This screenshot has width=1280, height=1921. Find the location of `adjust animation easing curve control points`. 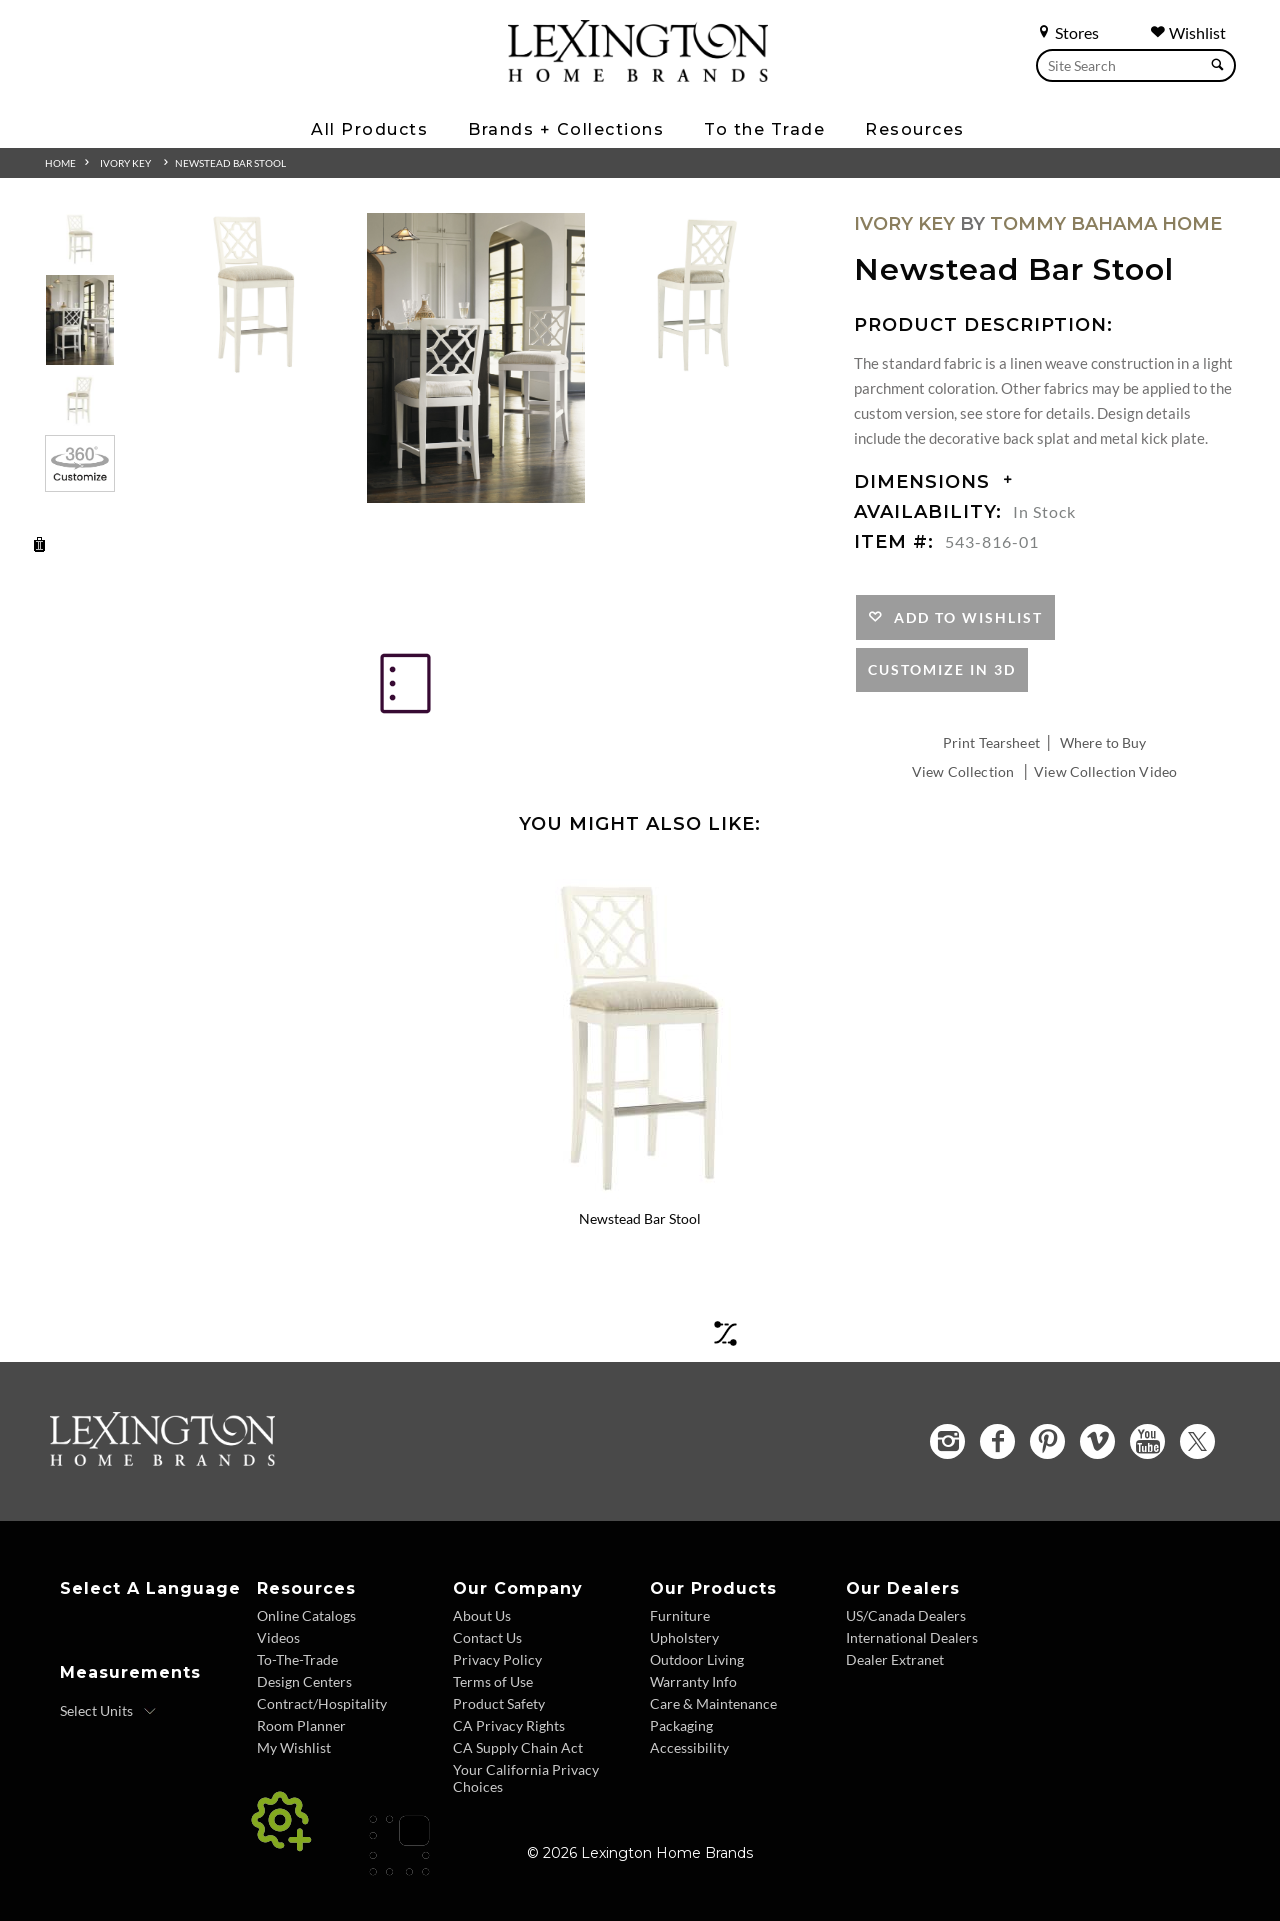

adjust animation easing curve control points is located at coordinates (725, 1333).